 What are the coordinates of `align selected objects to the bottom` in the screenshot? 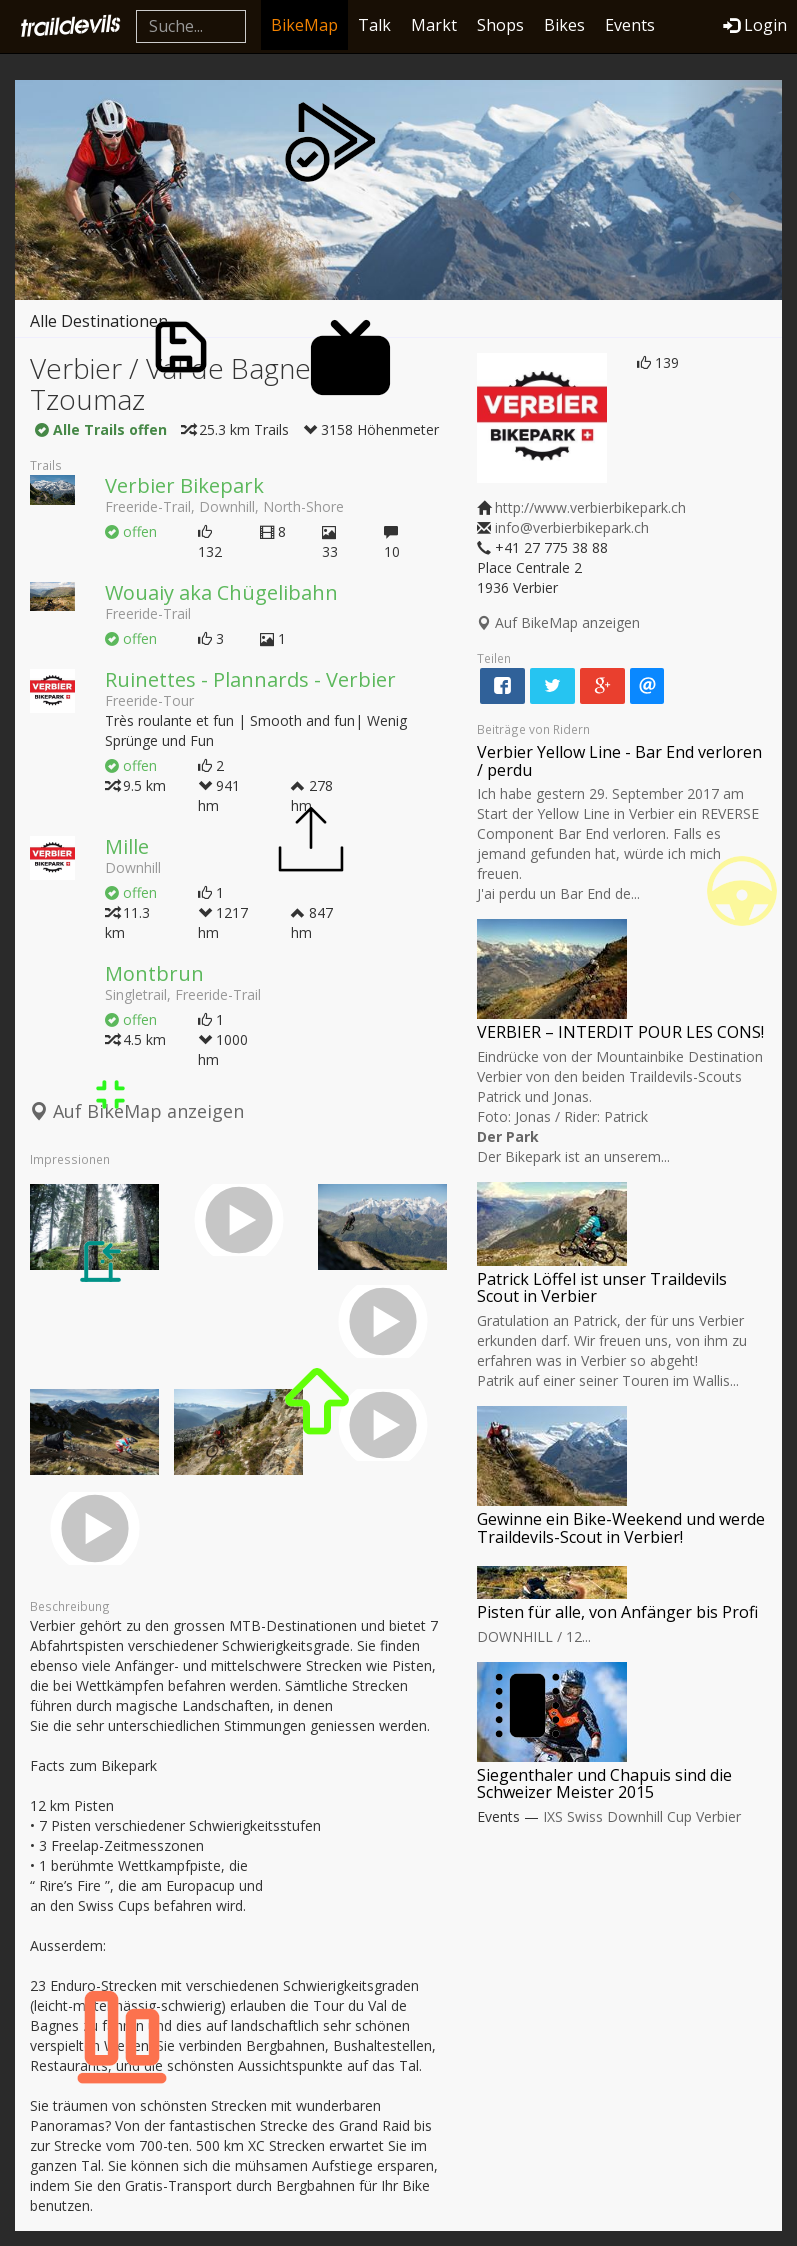 It's located at (122, 2039).